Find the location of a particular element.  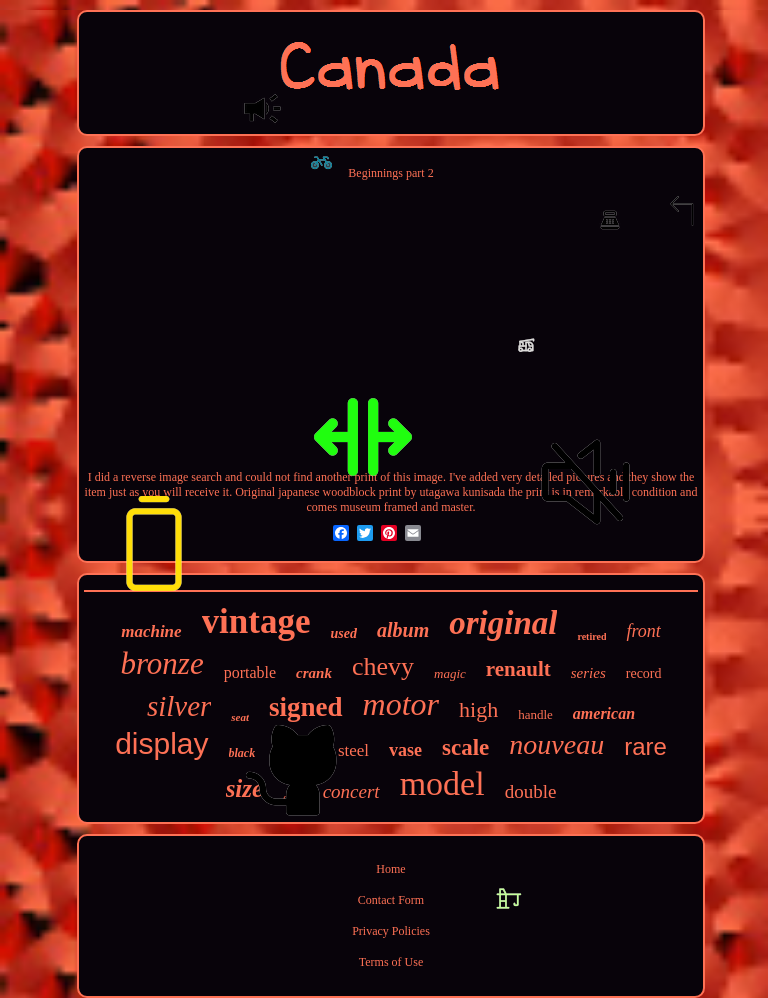

split view horizontally is located at coordinates (363, 437).